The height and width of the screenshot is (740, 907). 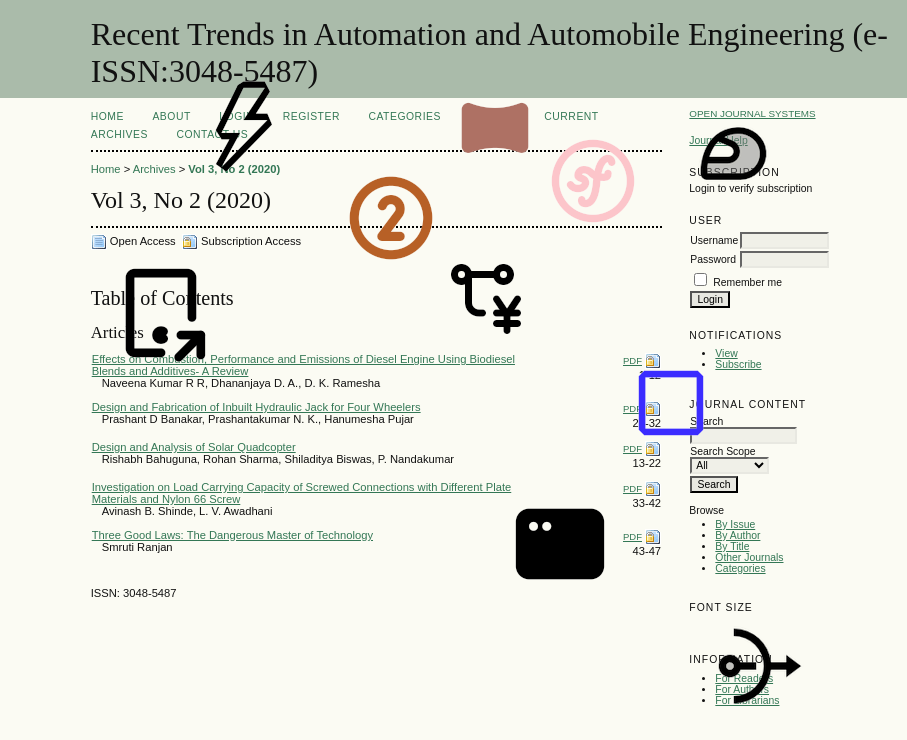 What do you see at coordinates (495, 128) in the screenshot?
I see `switch to panorama photo mode` at bounding box center [495, 128].